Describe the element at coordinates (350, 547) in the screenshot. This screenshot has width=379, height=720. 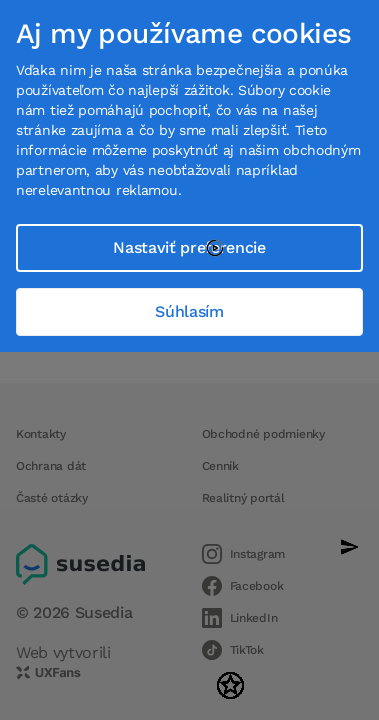
I see `send a message or submit content` at that location.